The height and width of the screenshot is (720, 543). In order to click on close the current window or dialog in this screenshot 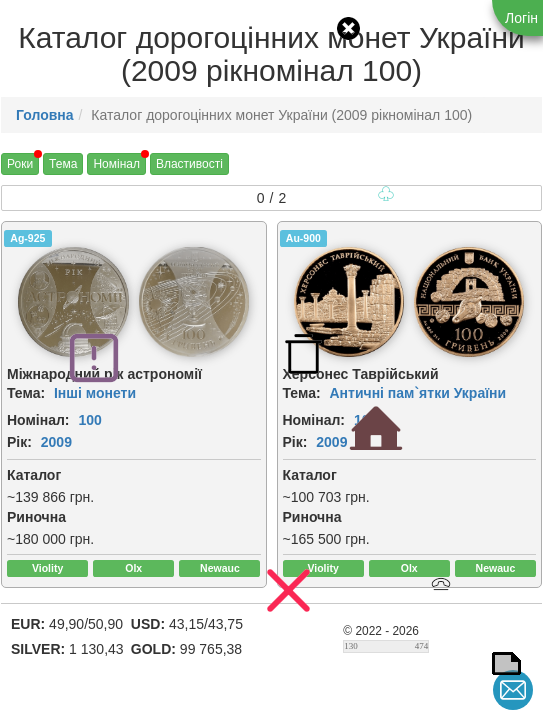, I will do `click(288, 590)`.